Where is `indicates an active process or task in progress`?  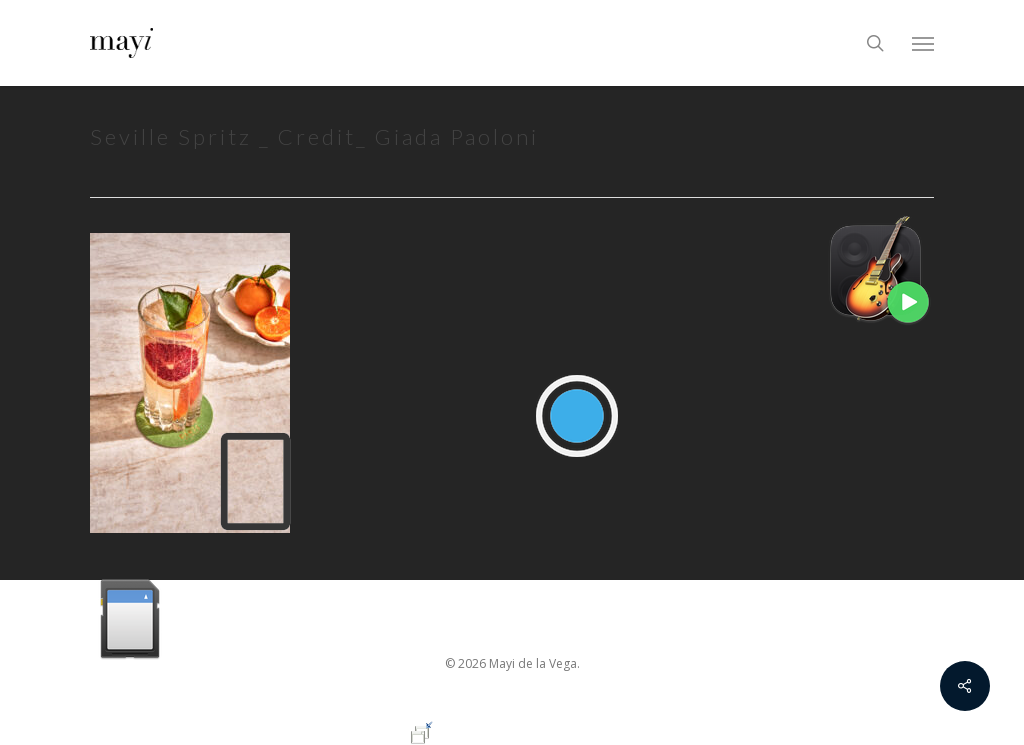 indicates an active process or task in progress is located at coordinates (577, 416).